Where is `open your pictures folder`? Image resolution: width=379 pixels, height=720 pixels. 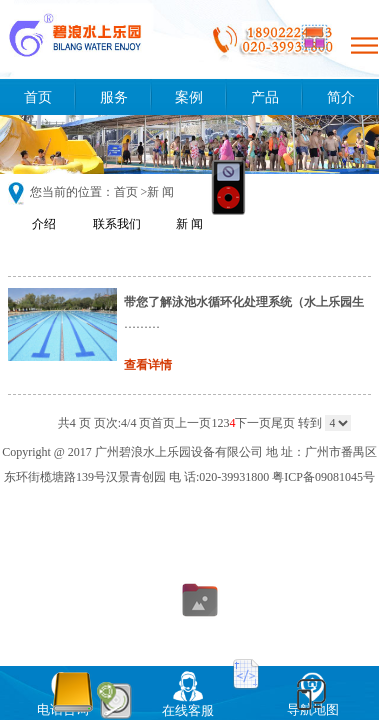
open your pictures folder is located at coordinates (200, 600).